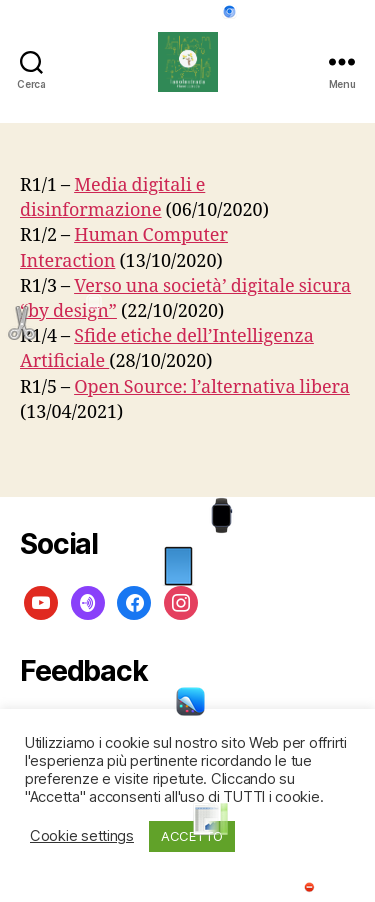  Describe the element at coordinates (229, 11) in the screenshot. I see `open Chromium web browser` at that location.